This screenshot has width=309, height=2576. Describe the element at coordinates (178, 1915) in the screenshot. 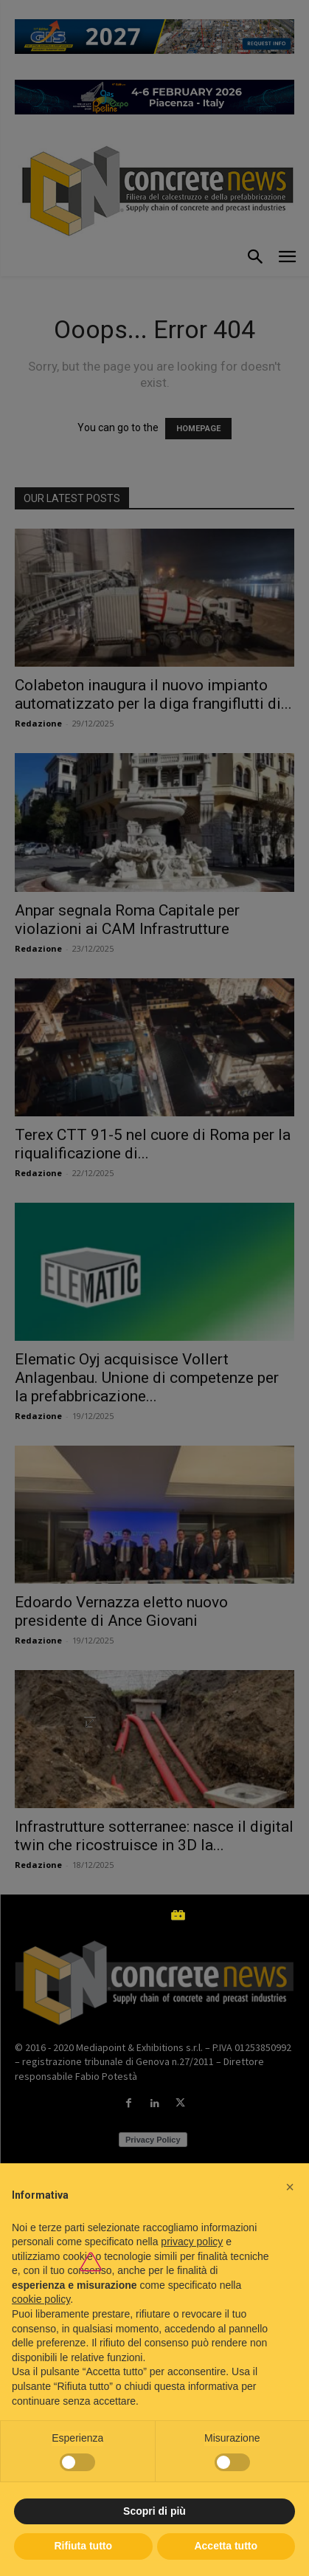

I see `check vehicle battery status` at that location.